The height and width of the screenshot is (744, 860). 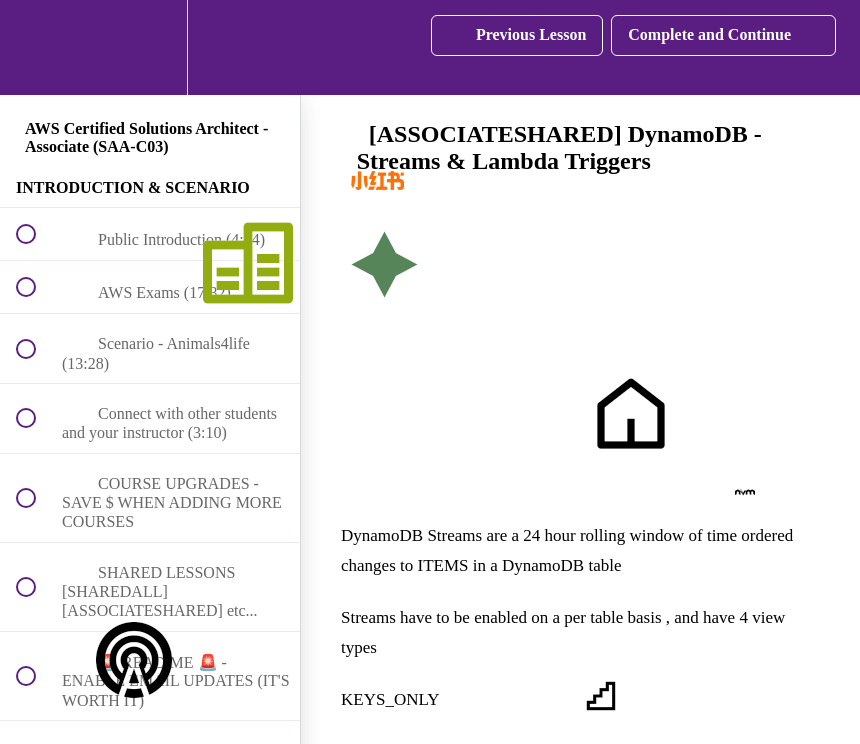 I want to click on indicates sunny or clear weather conditions, so click(x=384, y=264).